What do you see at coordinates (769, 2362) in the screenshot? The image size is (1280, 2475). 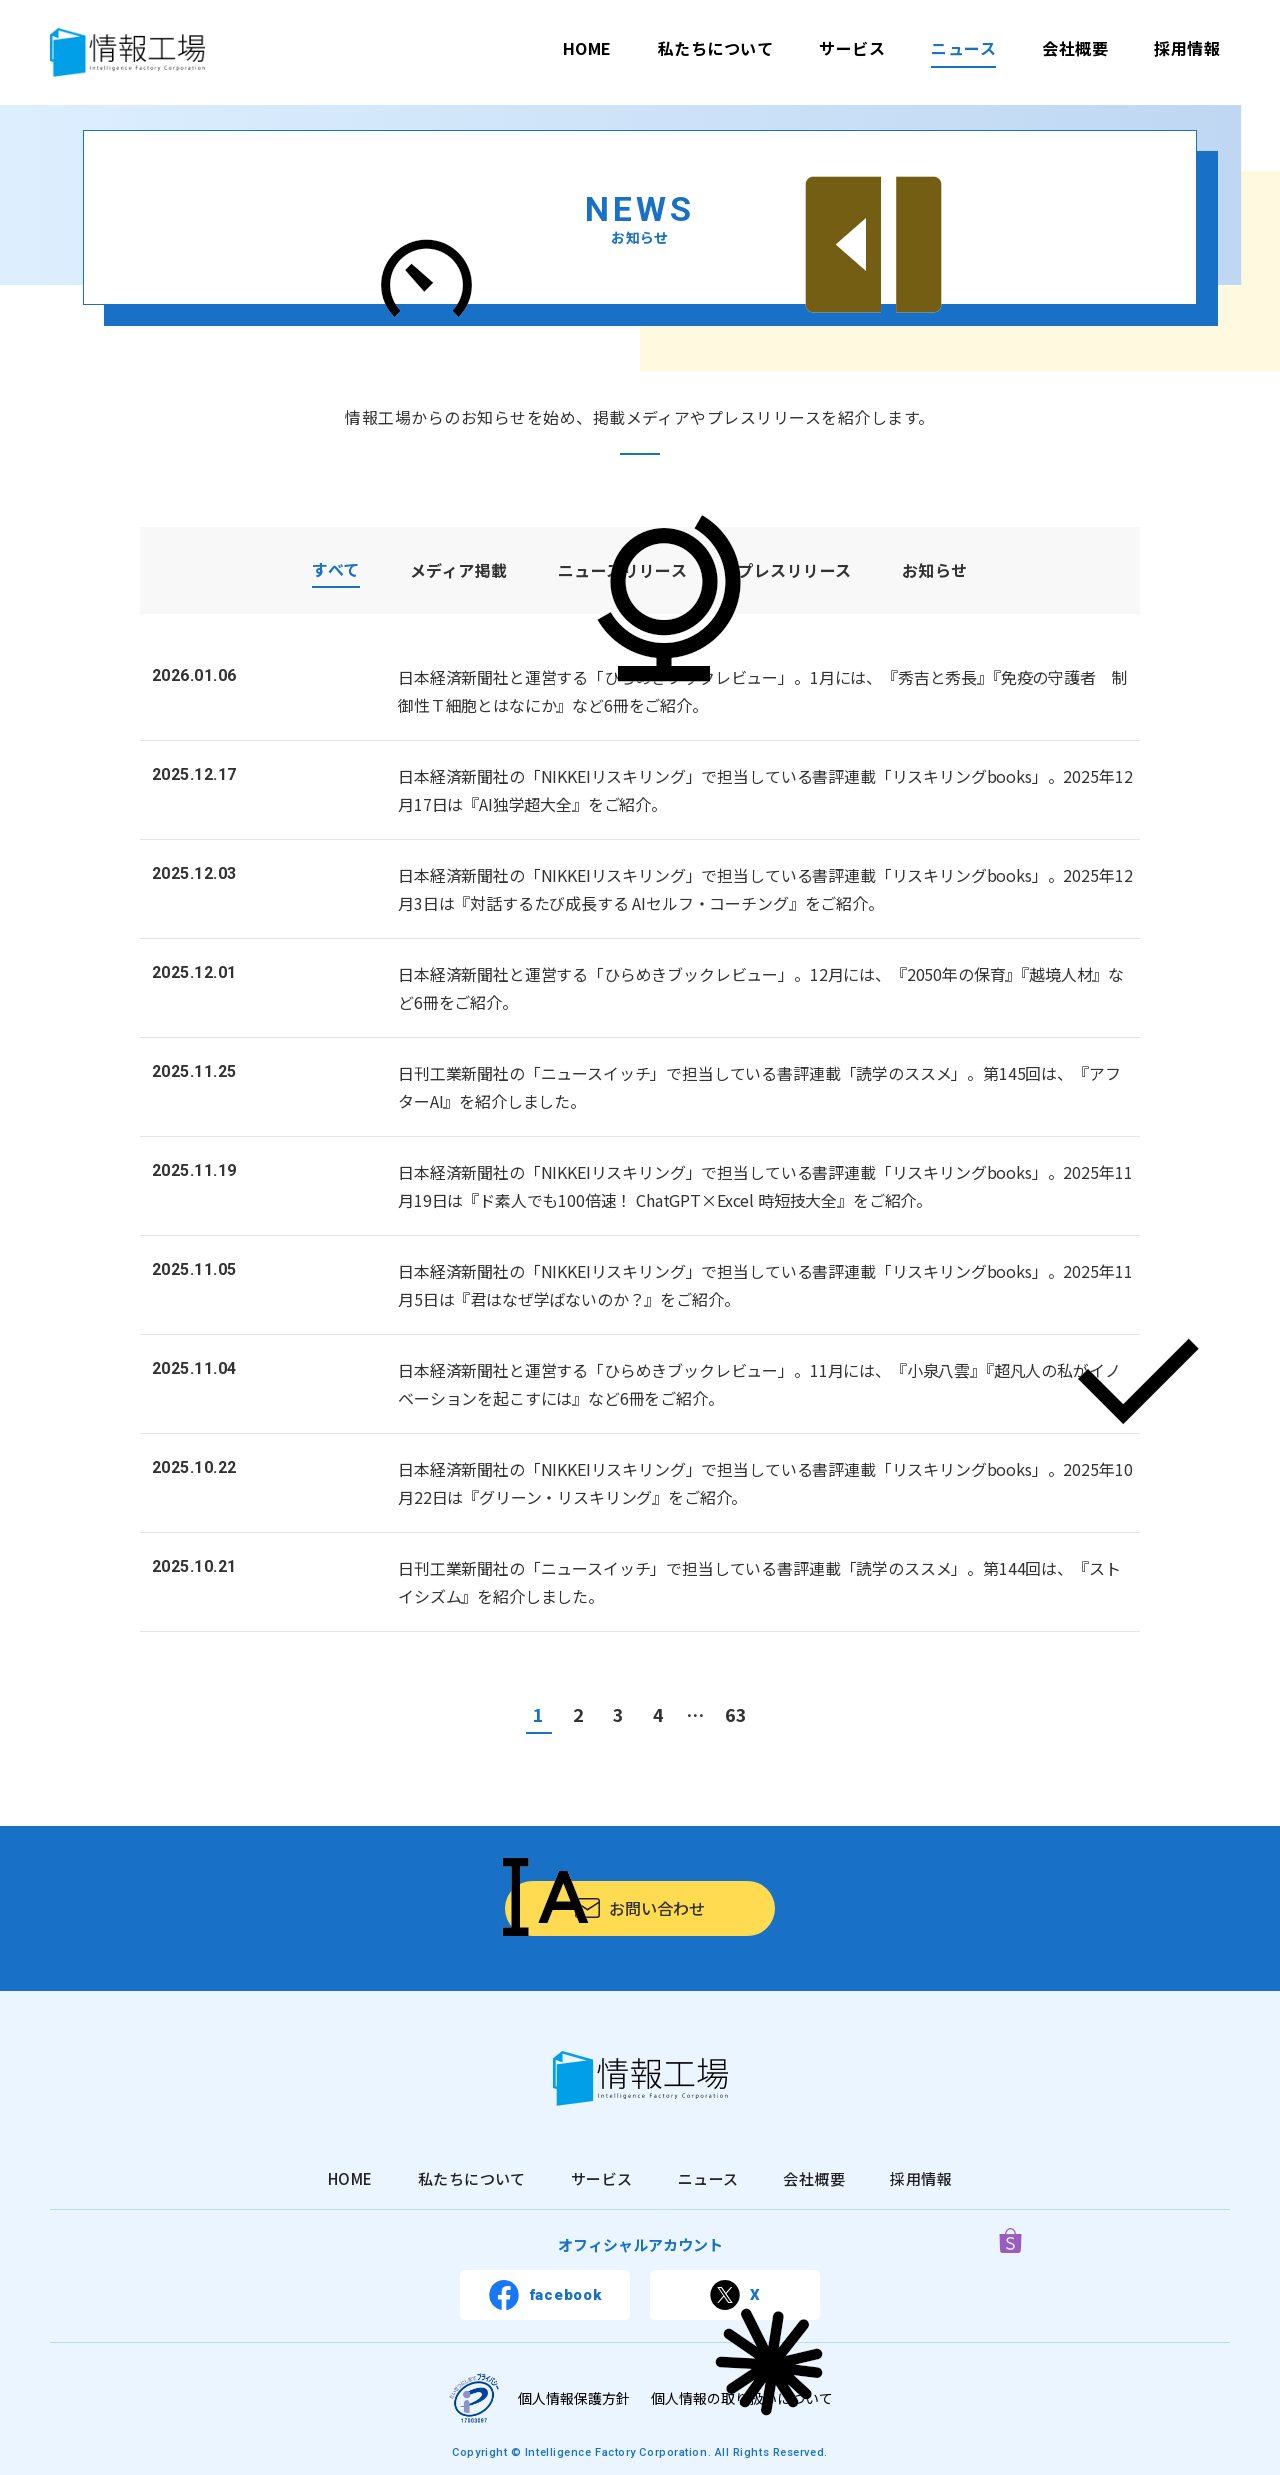 I see `open the Claude AI assistant` at bounding box center [769, 2362].